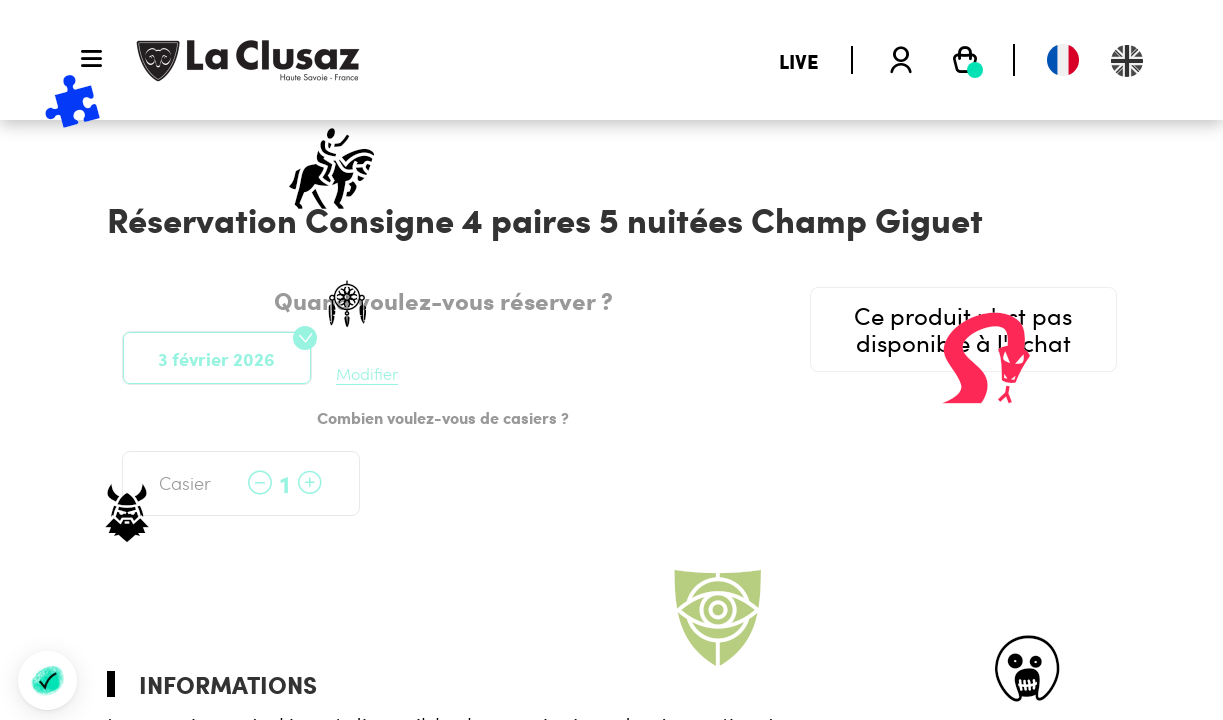  Describe the element at coordinates (717, 618) in the screenshot. I see `enable privacy protection mode` at that location.